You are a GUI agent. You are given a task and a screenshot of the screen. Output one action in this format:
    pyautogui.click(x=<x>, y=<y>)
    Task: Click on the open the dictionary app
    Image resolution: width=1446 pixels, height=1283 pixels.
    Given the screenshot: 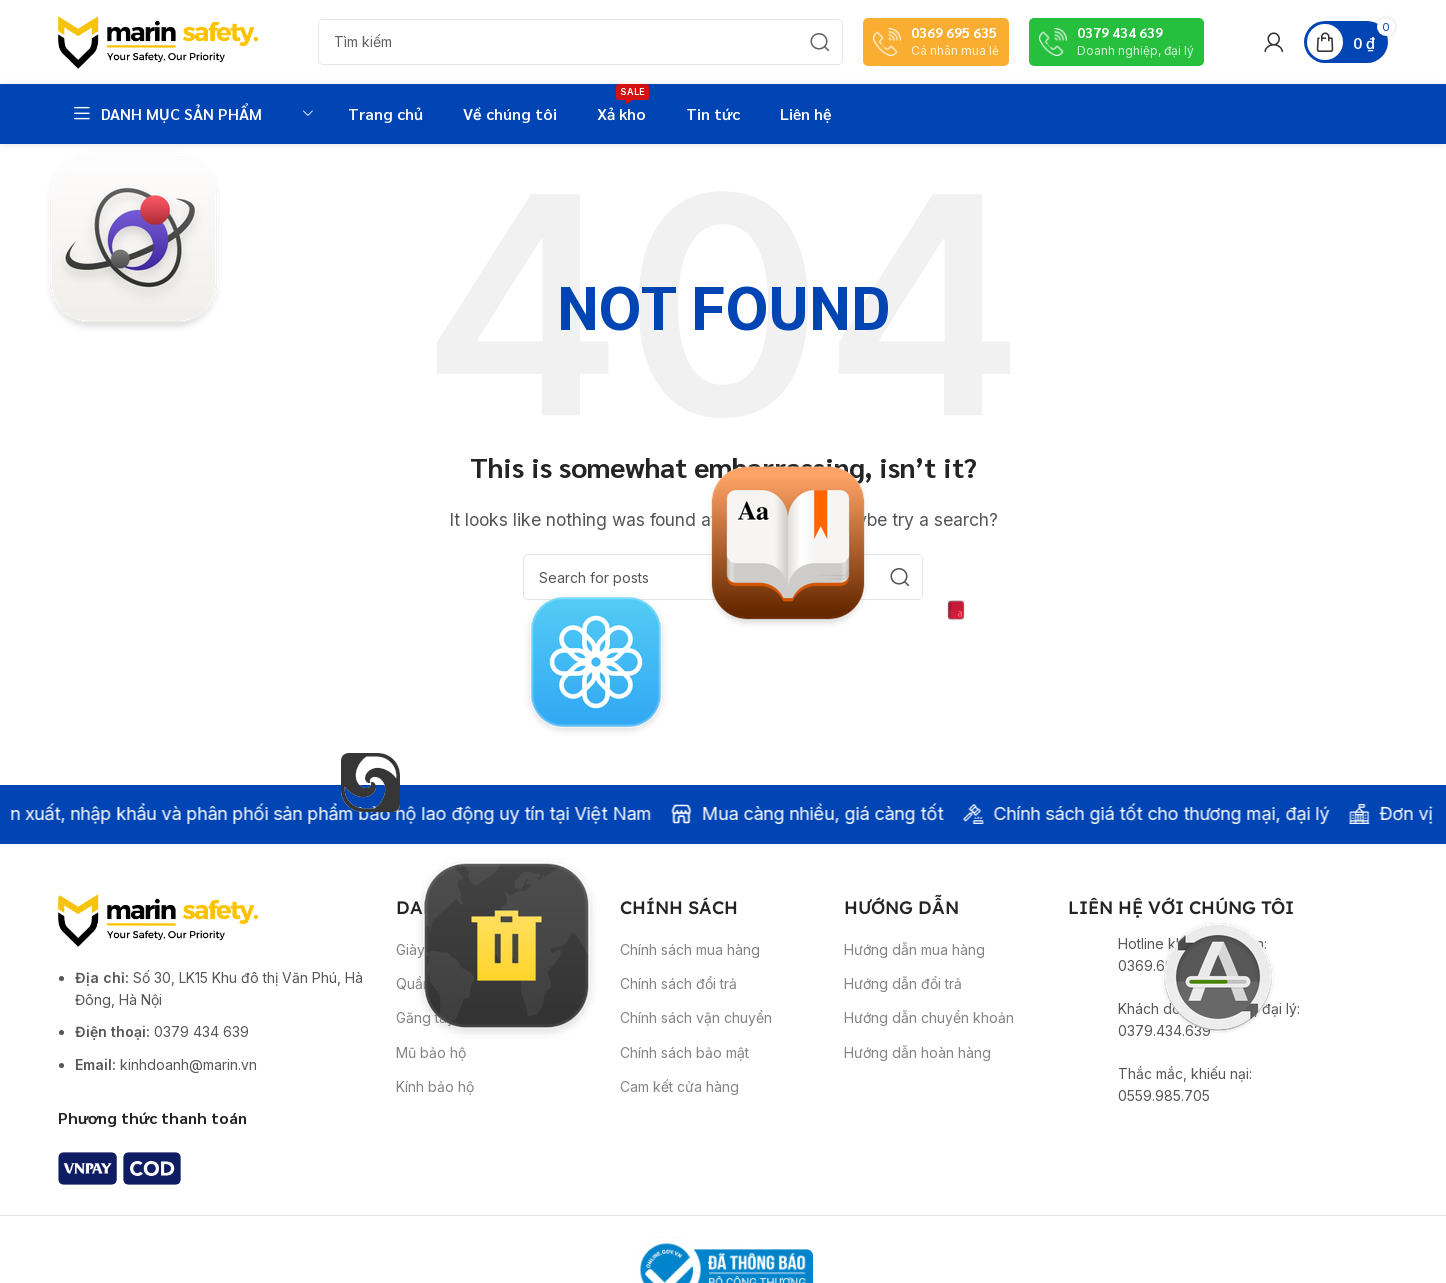 What is the action you would take?
    pyautogui.click(x=956, y=610)
    